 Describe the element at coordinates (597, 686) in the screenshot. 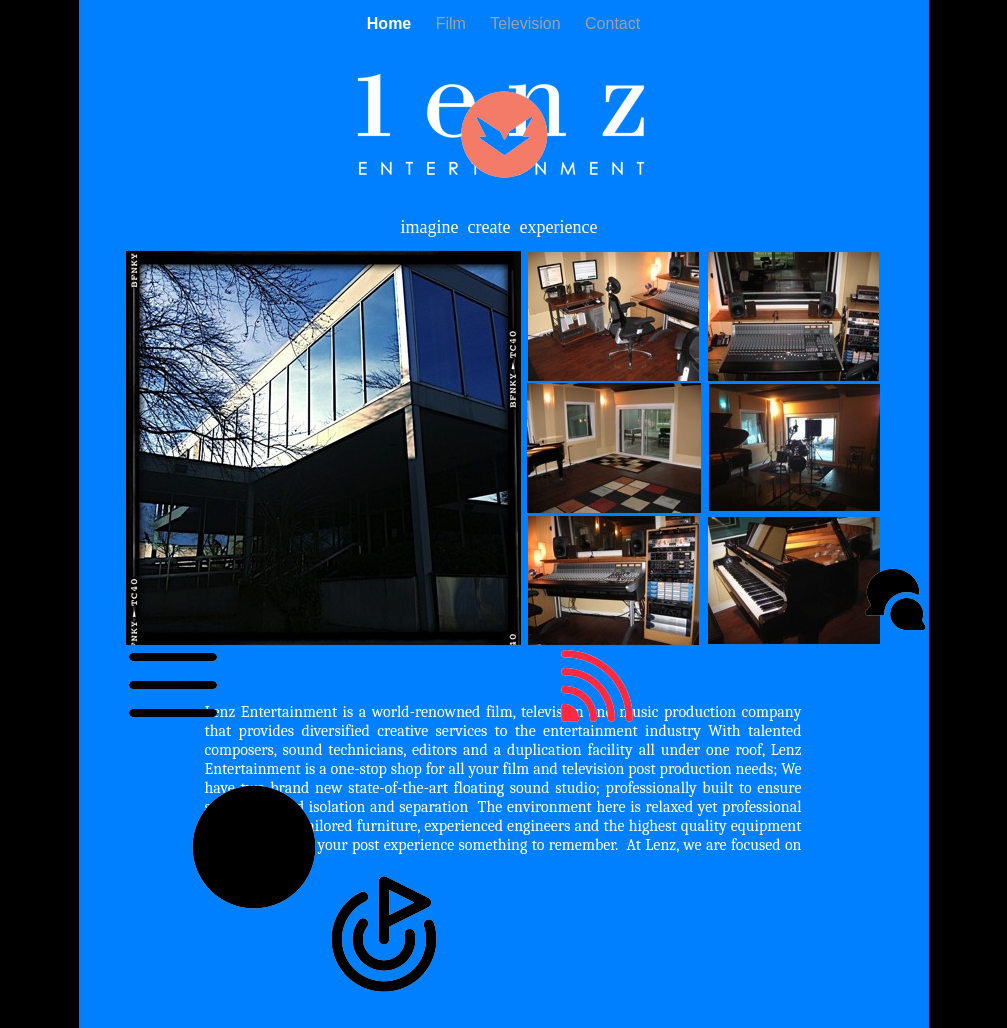

I see `indicates strong connection or low ping` at that location.